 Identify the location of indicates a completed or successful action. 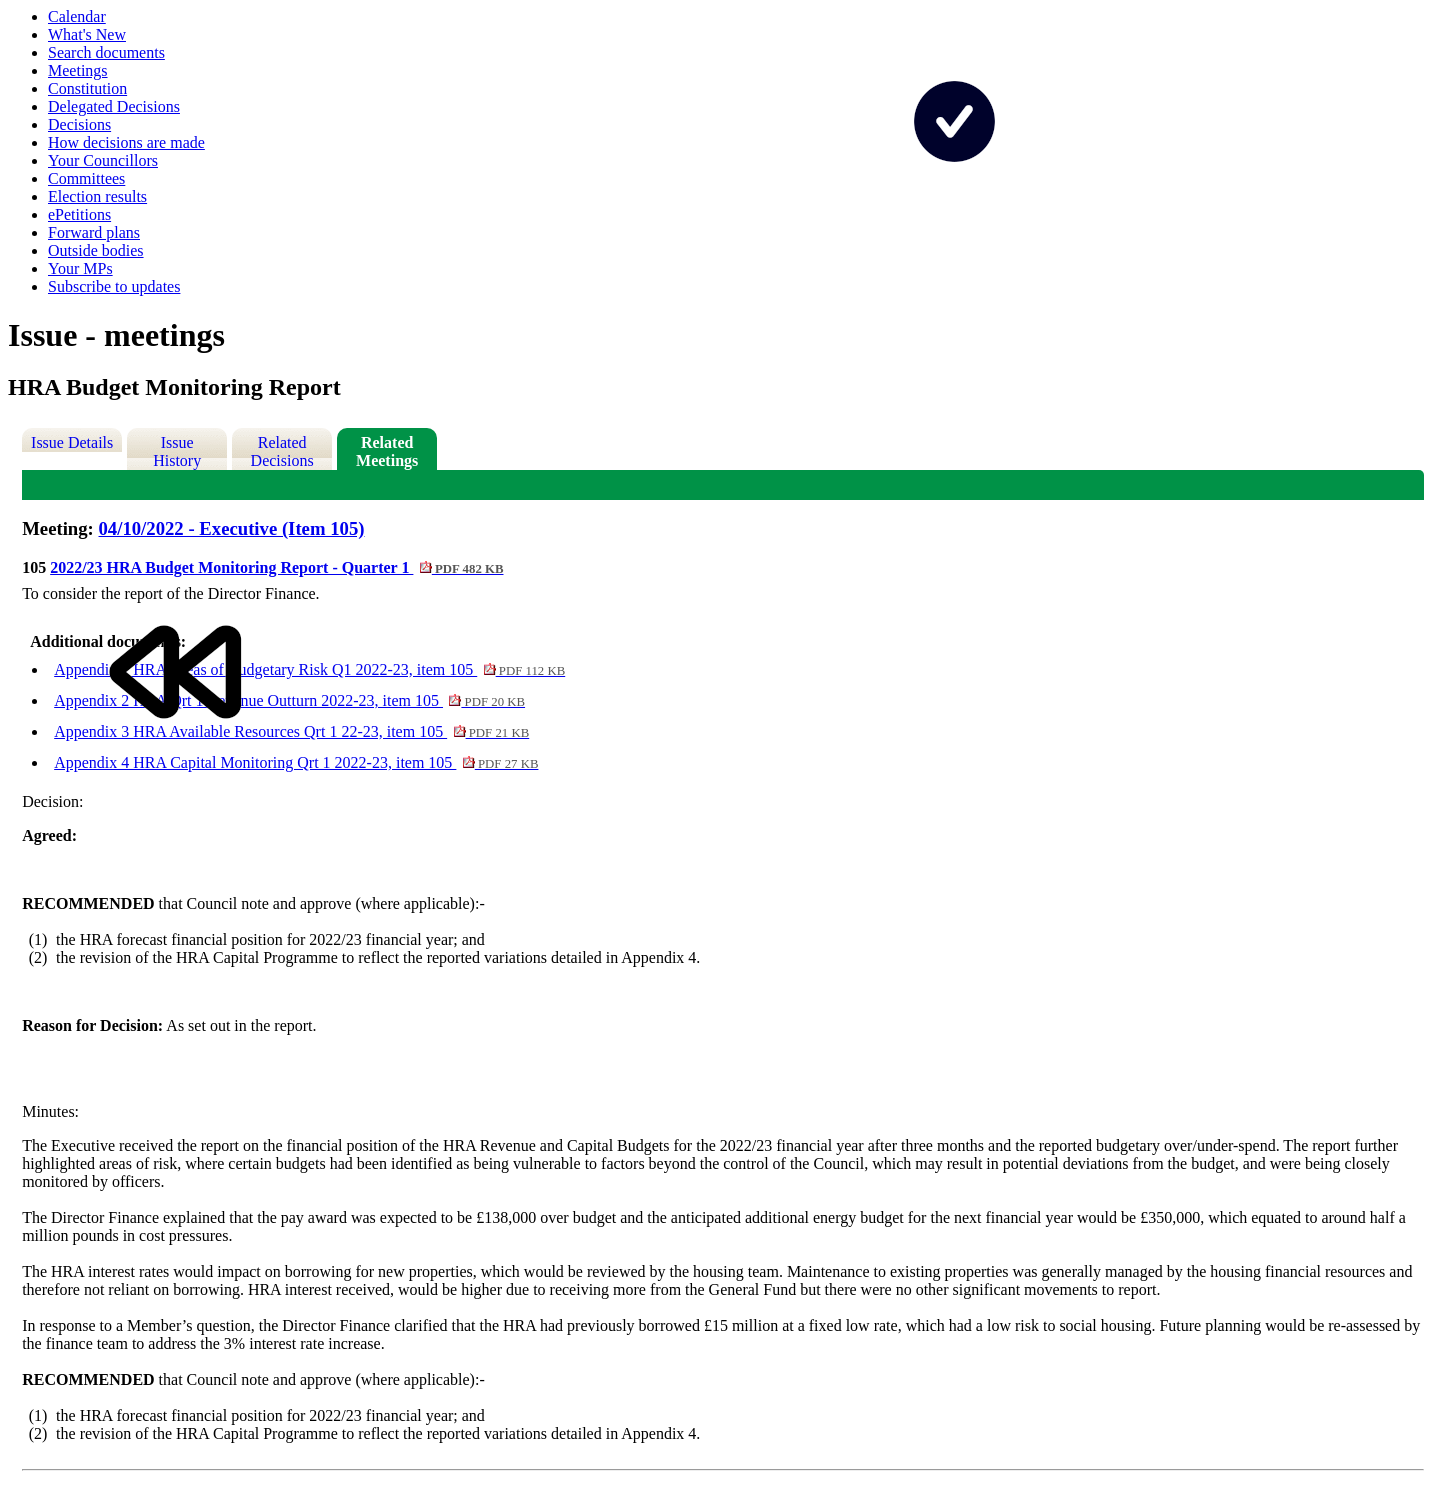
(954, 121).